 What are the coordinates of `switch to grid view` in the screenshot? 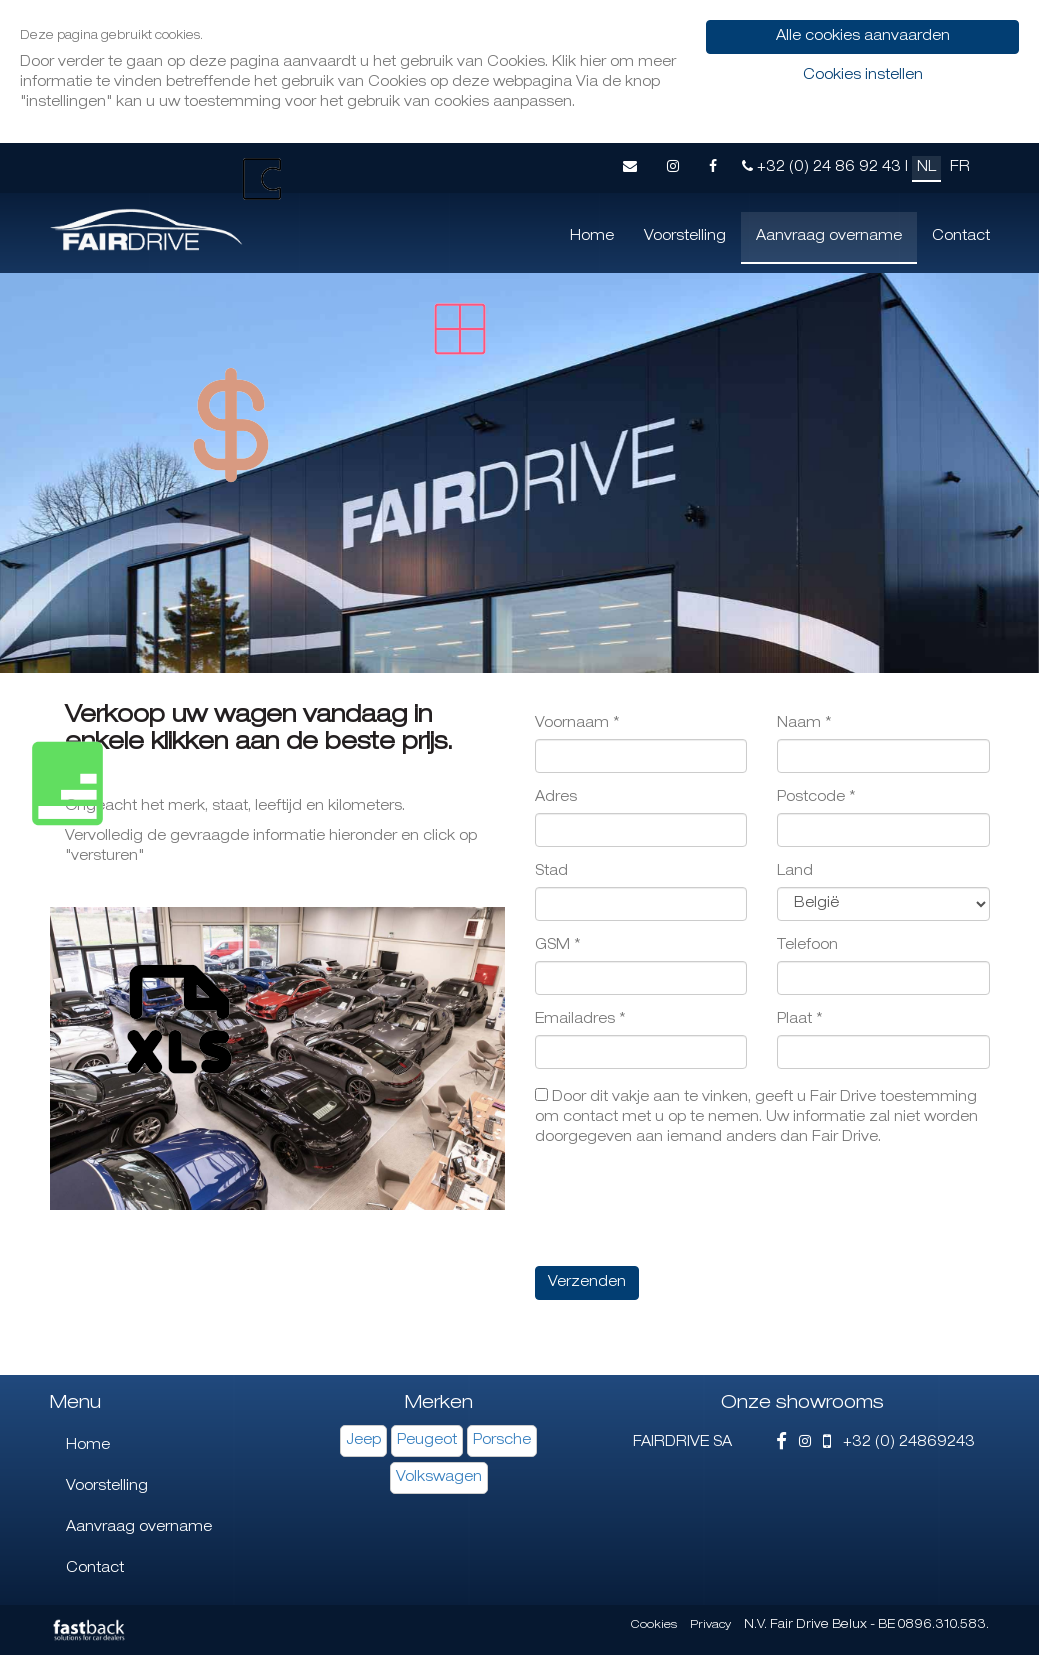 It's located at (460, 329).